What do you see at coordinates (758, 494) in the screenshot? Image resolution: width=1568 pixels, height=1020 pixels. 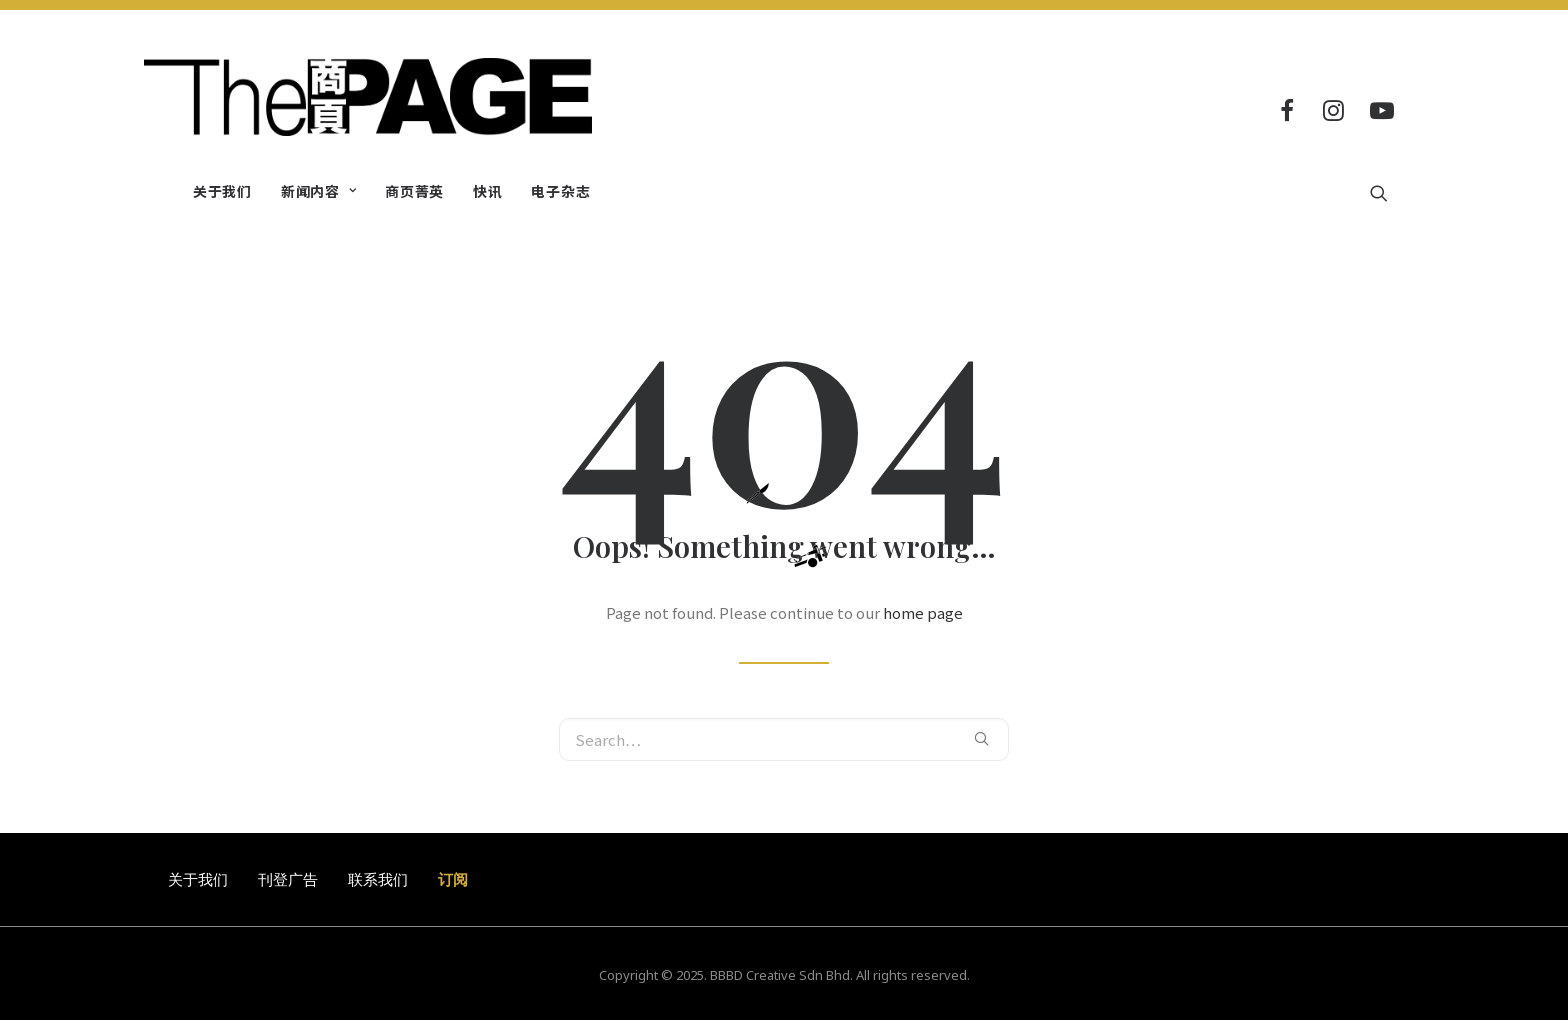 I see `access surgical or medical tools` at bounding box center [758, 494].